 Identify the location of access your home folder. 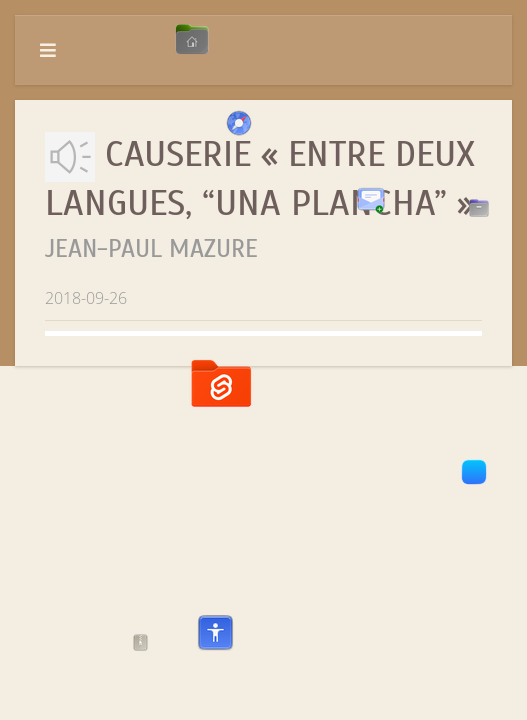
(192, 39).